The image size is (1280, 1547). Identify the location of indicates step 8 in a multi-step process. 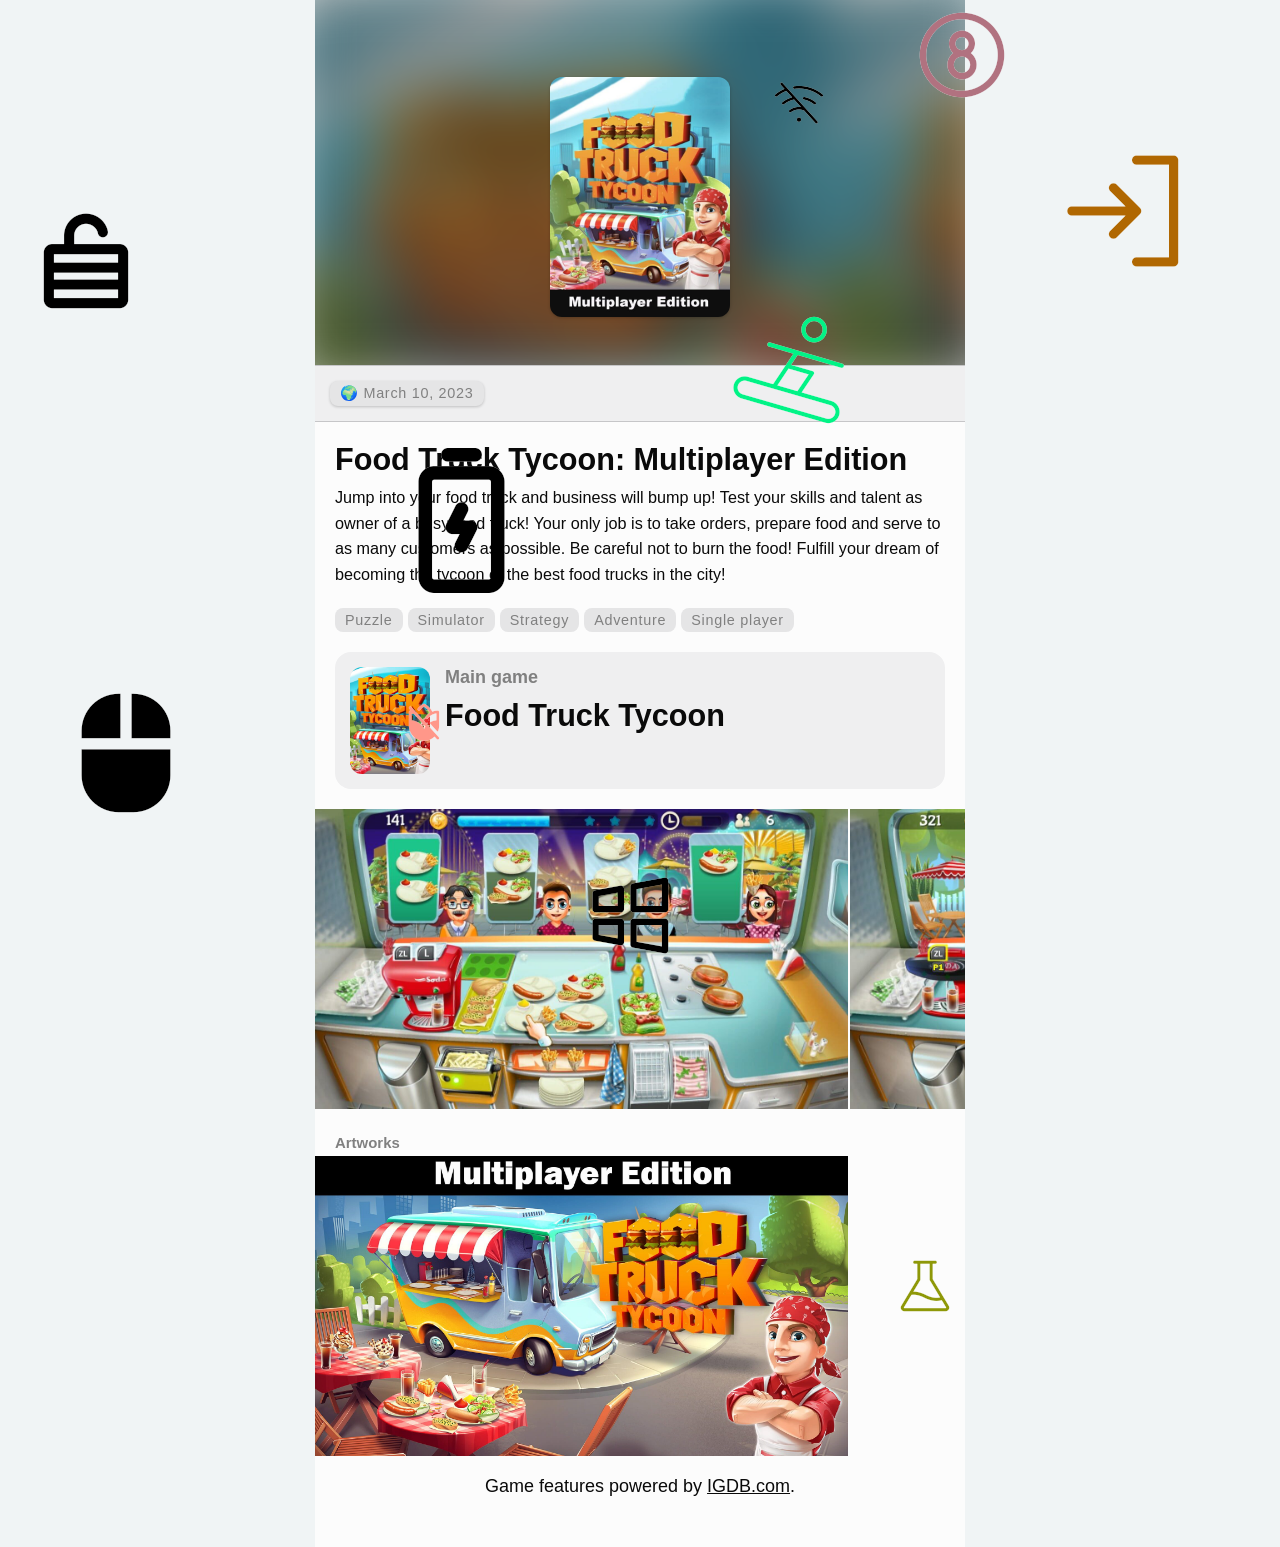
(962, 55).